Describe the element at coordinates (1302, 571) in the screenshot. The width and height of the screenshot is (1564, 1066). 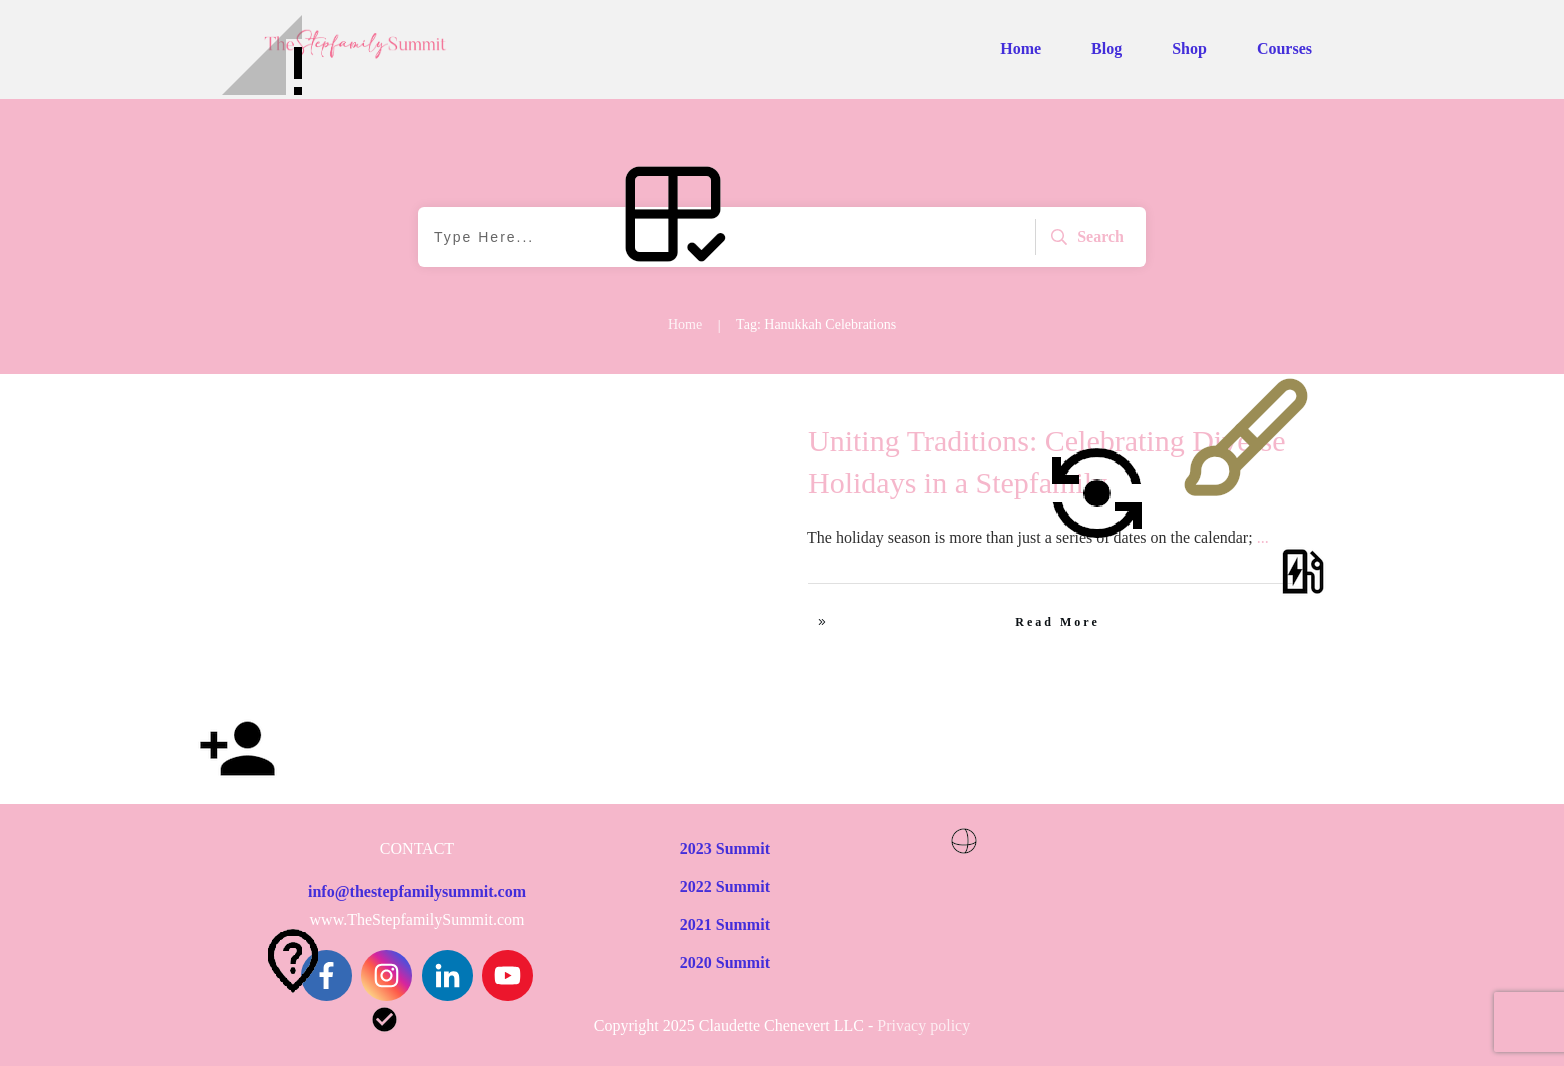
I see `find nearby electric vehicle charging stations` at that location.